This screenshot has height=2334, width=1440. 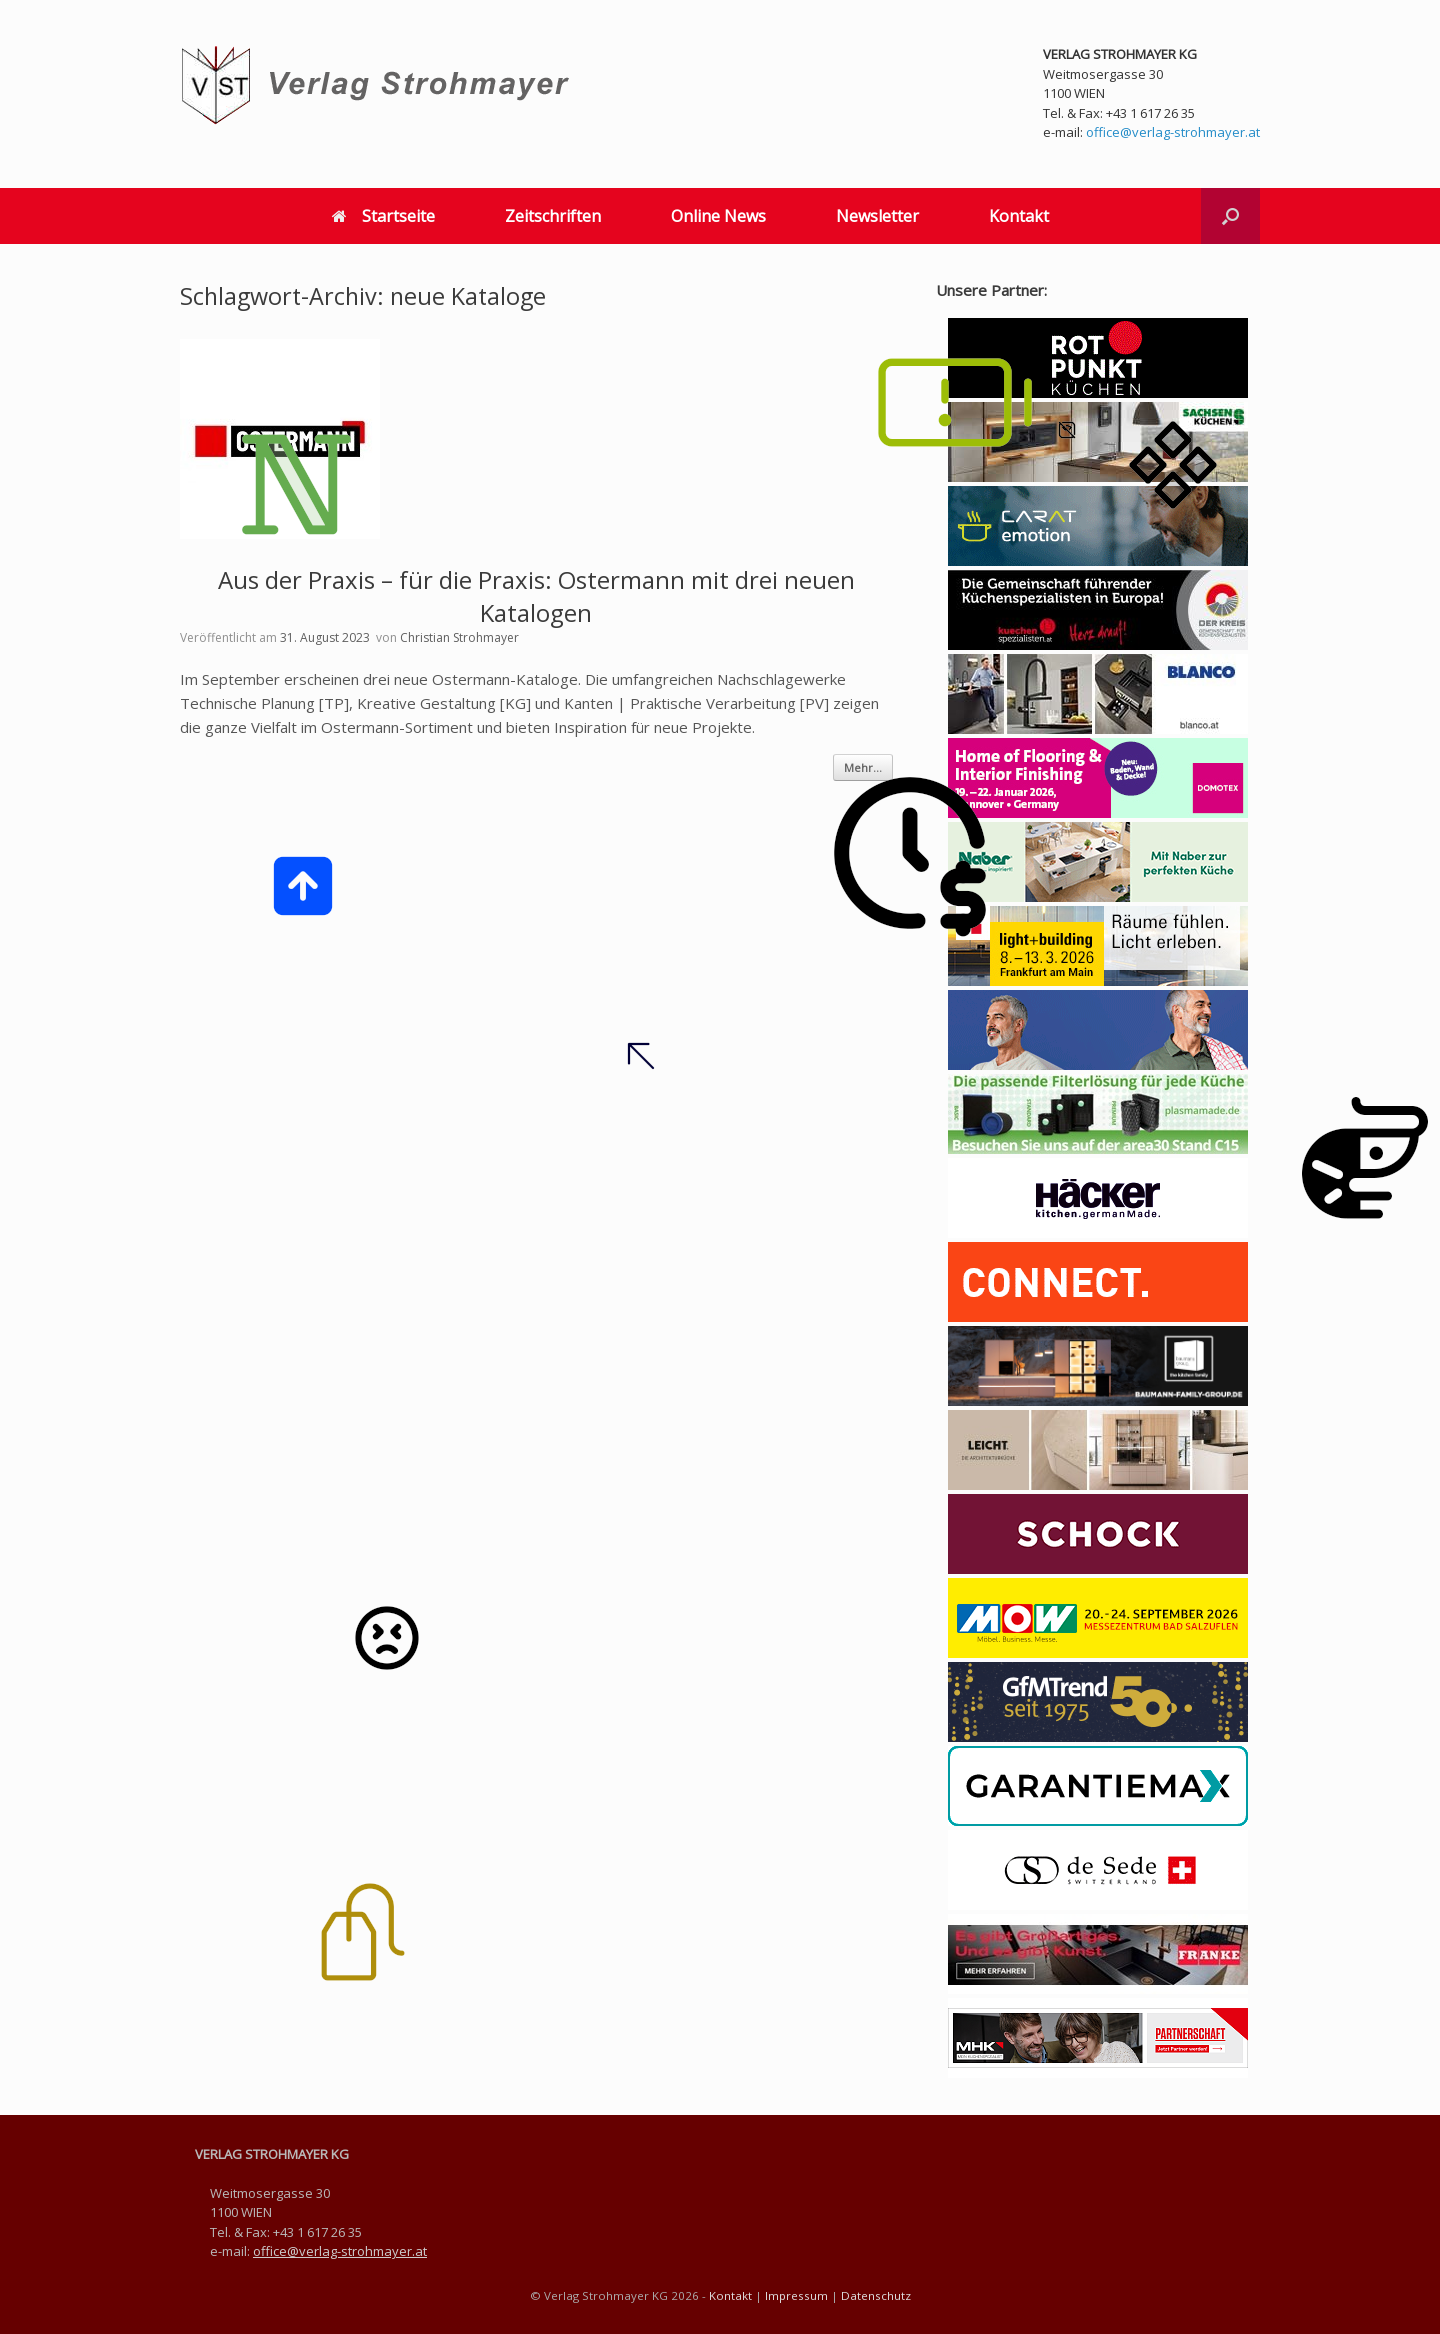 I want to click on browse tea or hot beverage options, so click(x=359, y=1935).